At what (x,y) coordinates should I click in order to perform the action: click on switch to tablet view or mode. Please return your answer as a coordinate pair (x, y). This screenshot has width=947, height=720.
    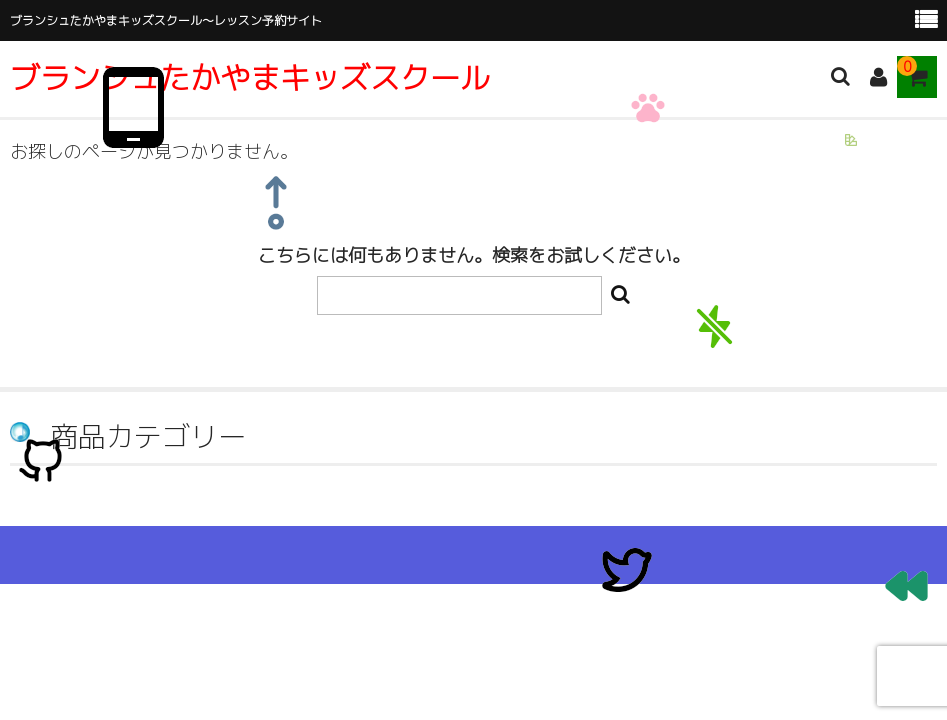
    Looking at the image, I should click on (133, 107).